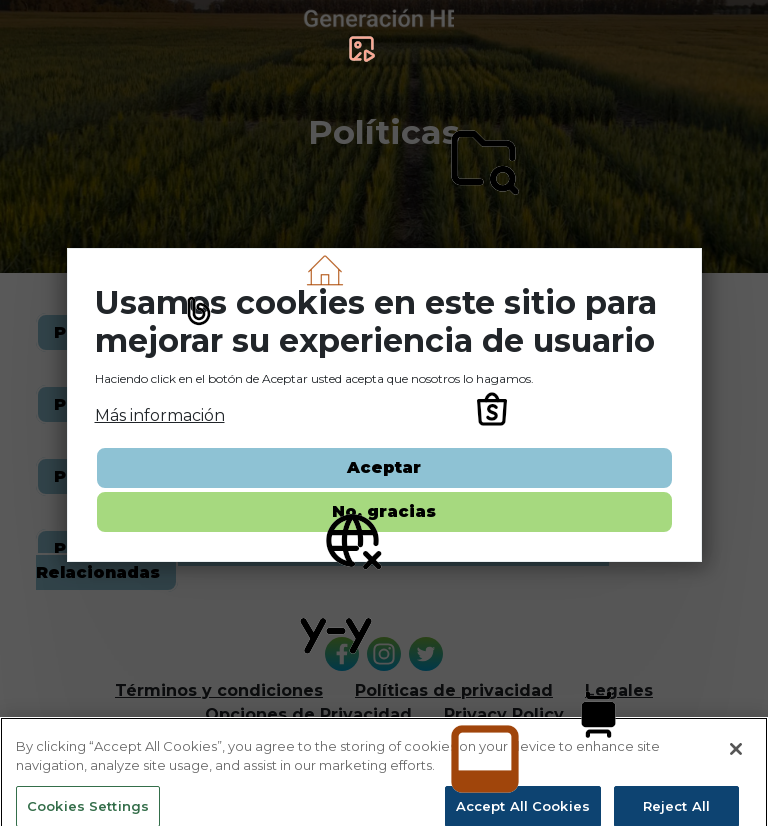 Image resolution: width=768 pixels, height=826 pixels. I want to click on play a slideshow or image gallery, so click(361, 48).